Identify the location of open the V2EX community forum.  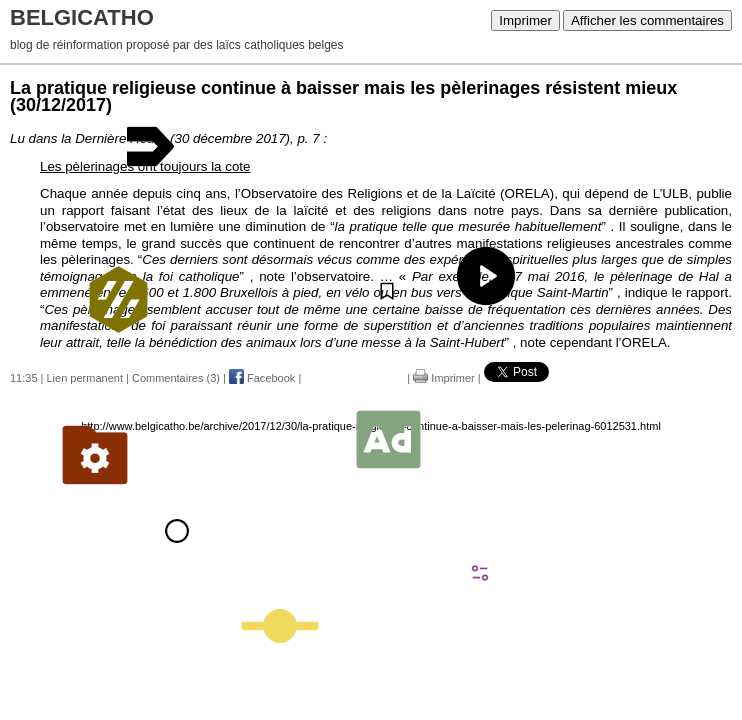
(150, 146).